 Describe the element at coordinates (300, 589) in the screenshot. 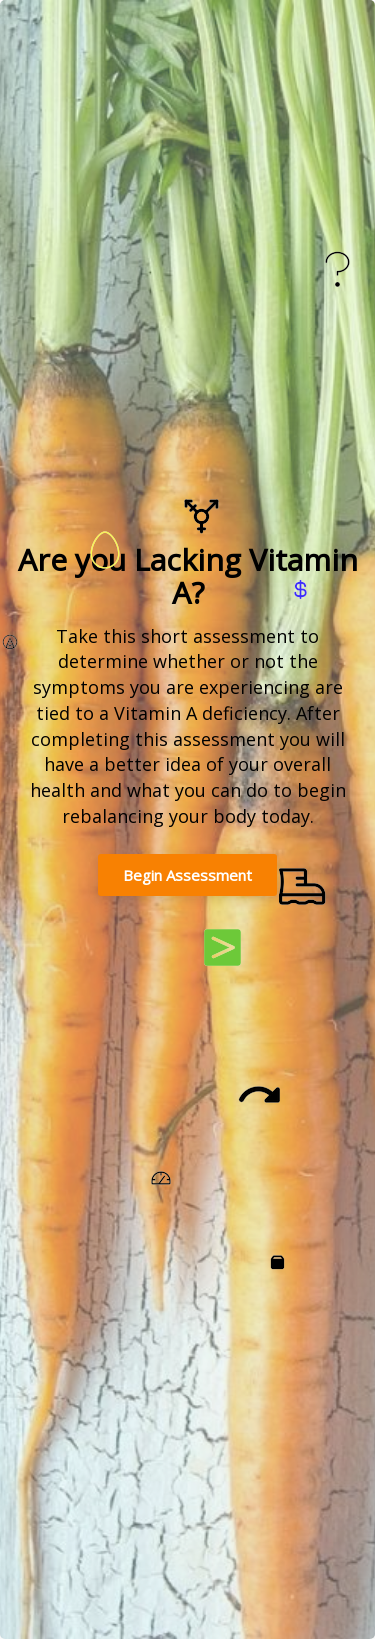

I see `view pricing or payment options` at that location.